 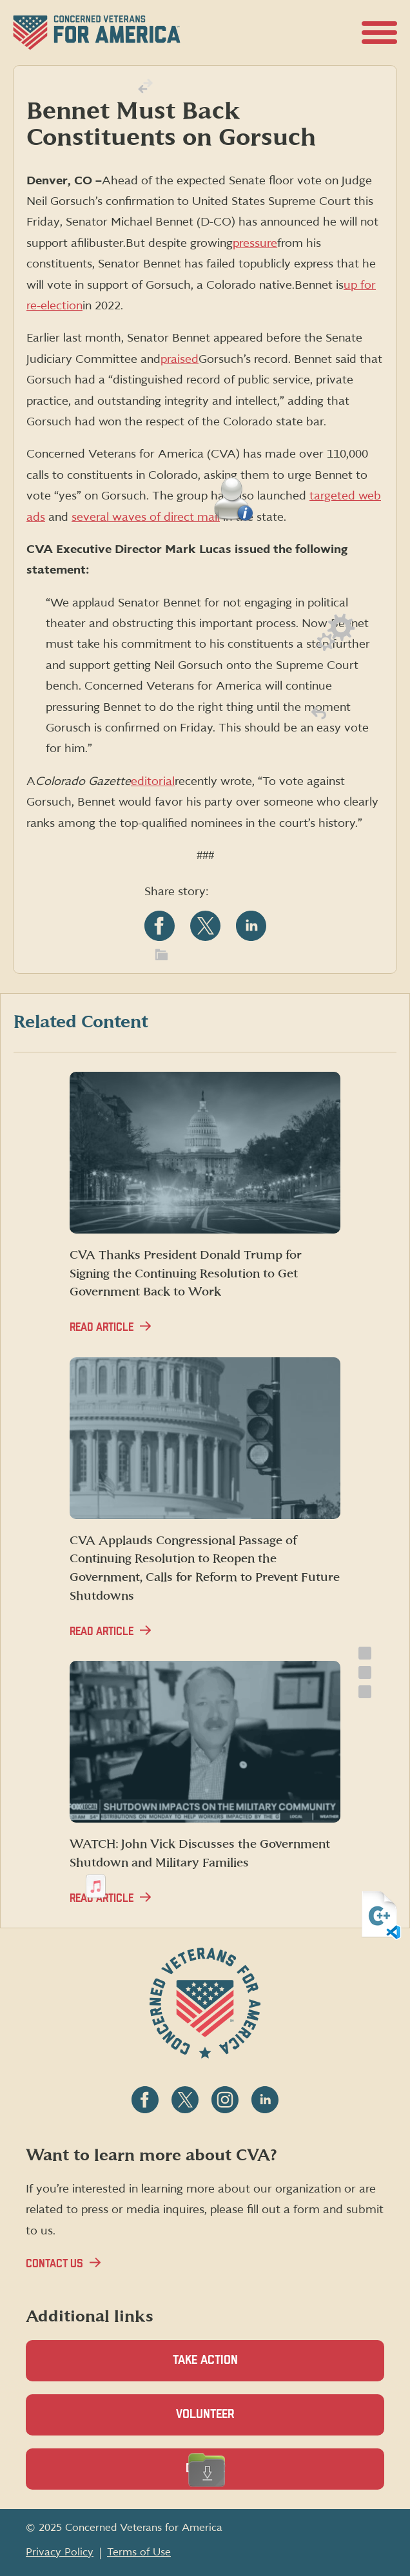 I want to click on view more options, so click(x=365, y=1672).